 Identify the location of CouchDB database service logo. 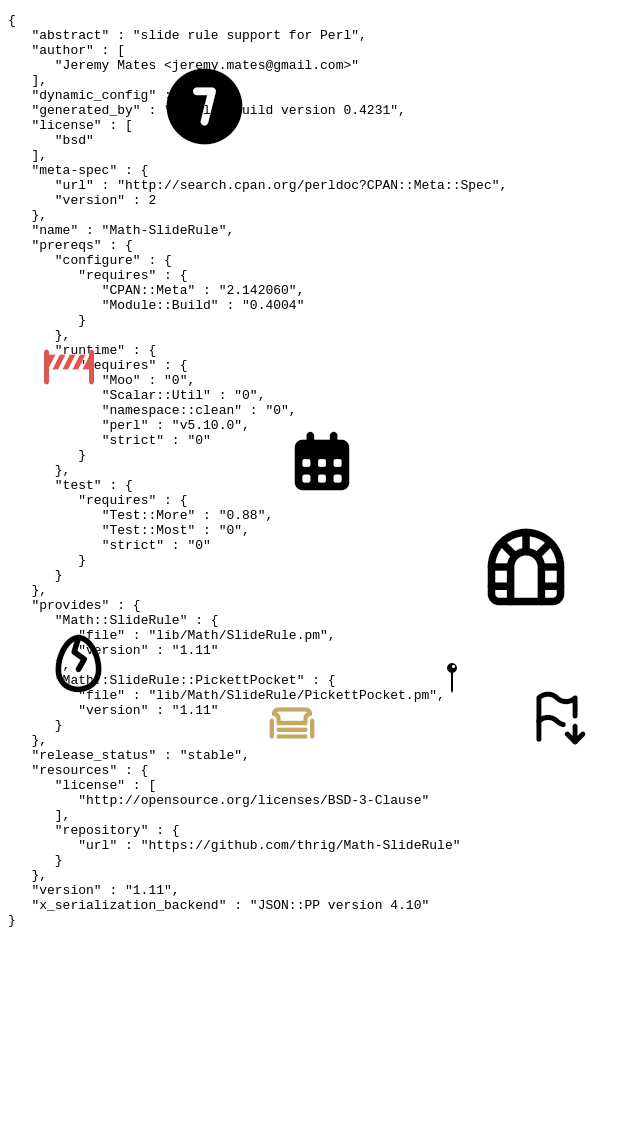
(292, 723).